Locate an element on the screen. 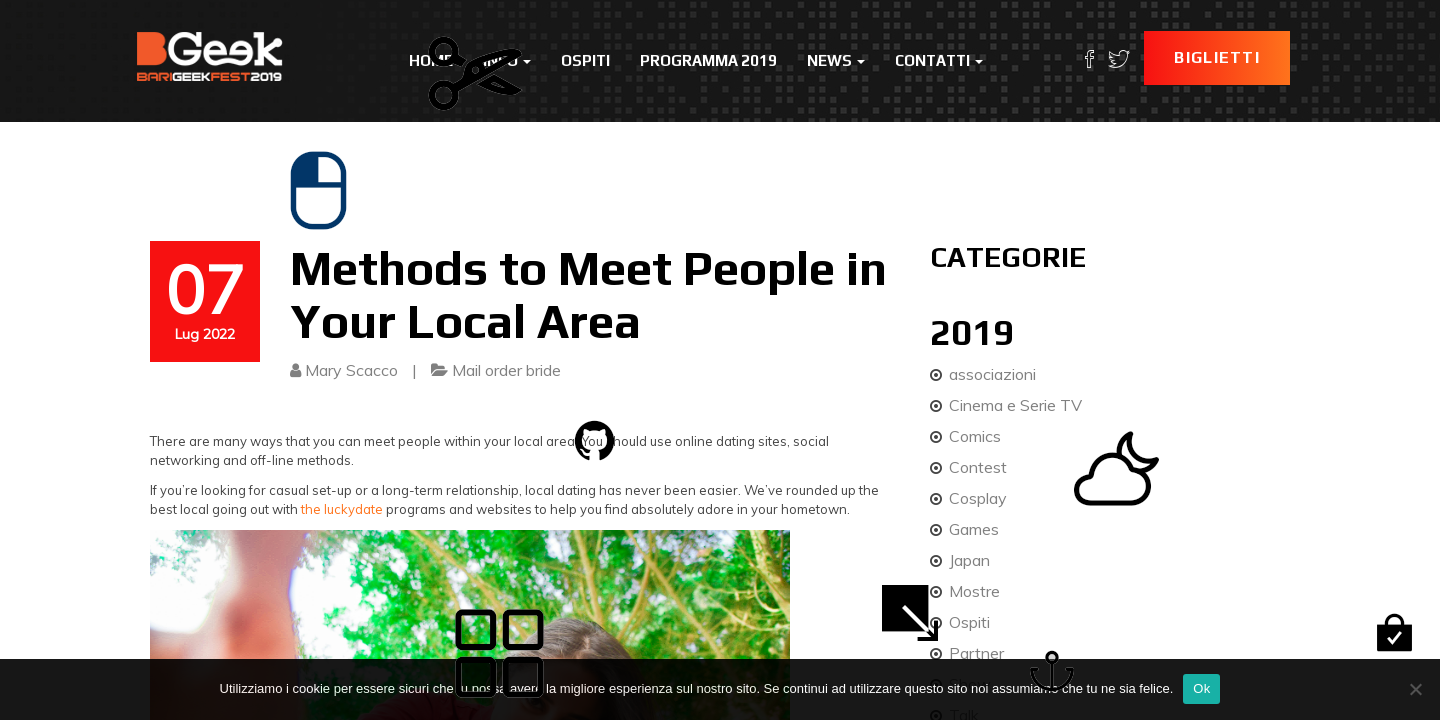 Image resolution: width=1440 pixels, height=720 pixels. cut selected text or content is located at coordinates (475, 73).